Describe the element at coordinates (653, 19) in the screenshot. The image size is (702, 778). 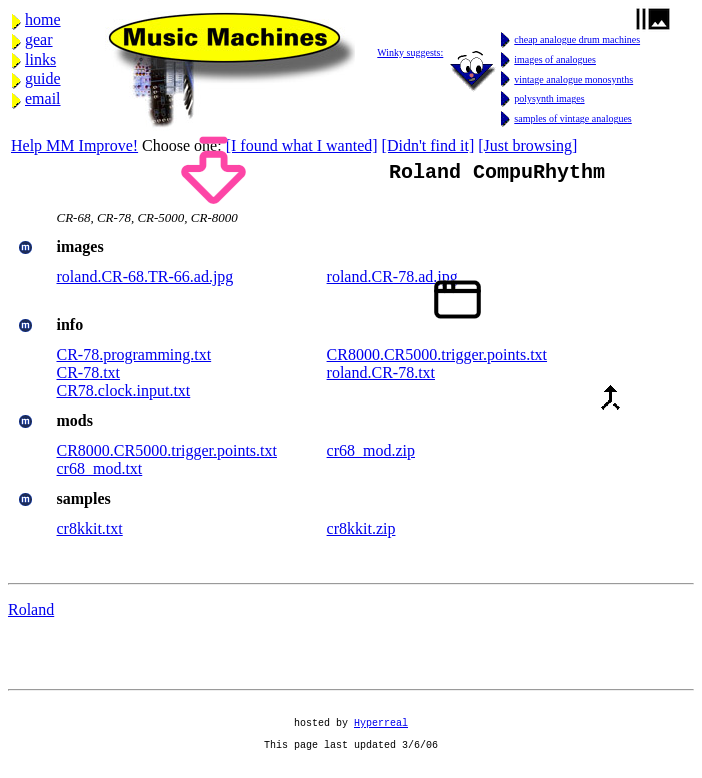
I see `enable burst mode for rapid photo capture` at that location.